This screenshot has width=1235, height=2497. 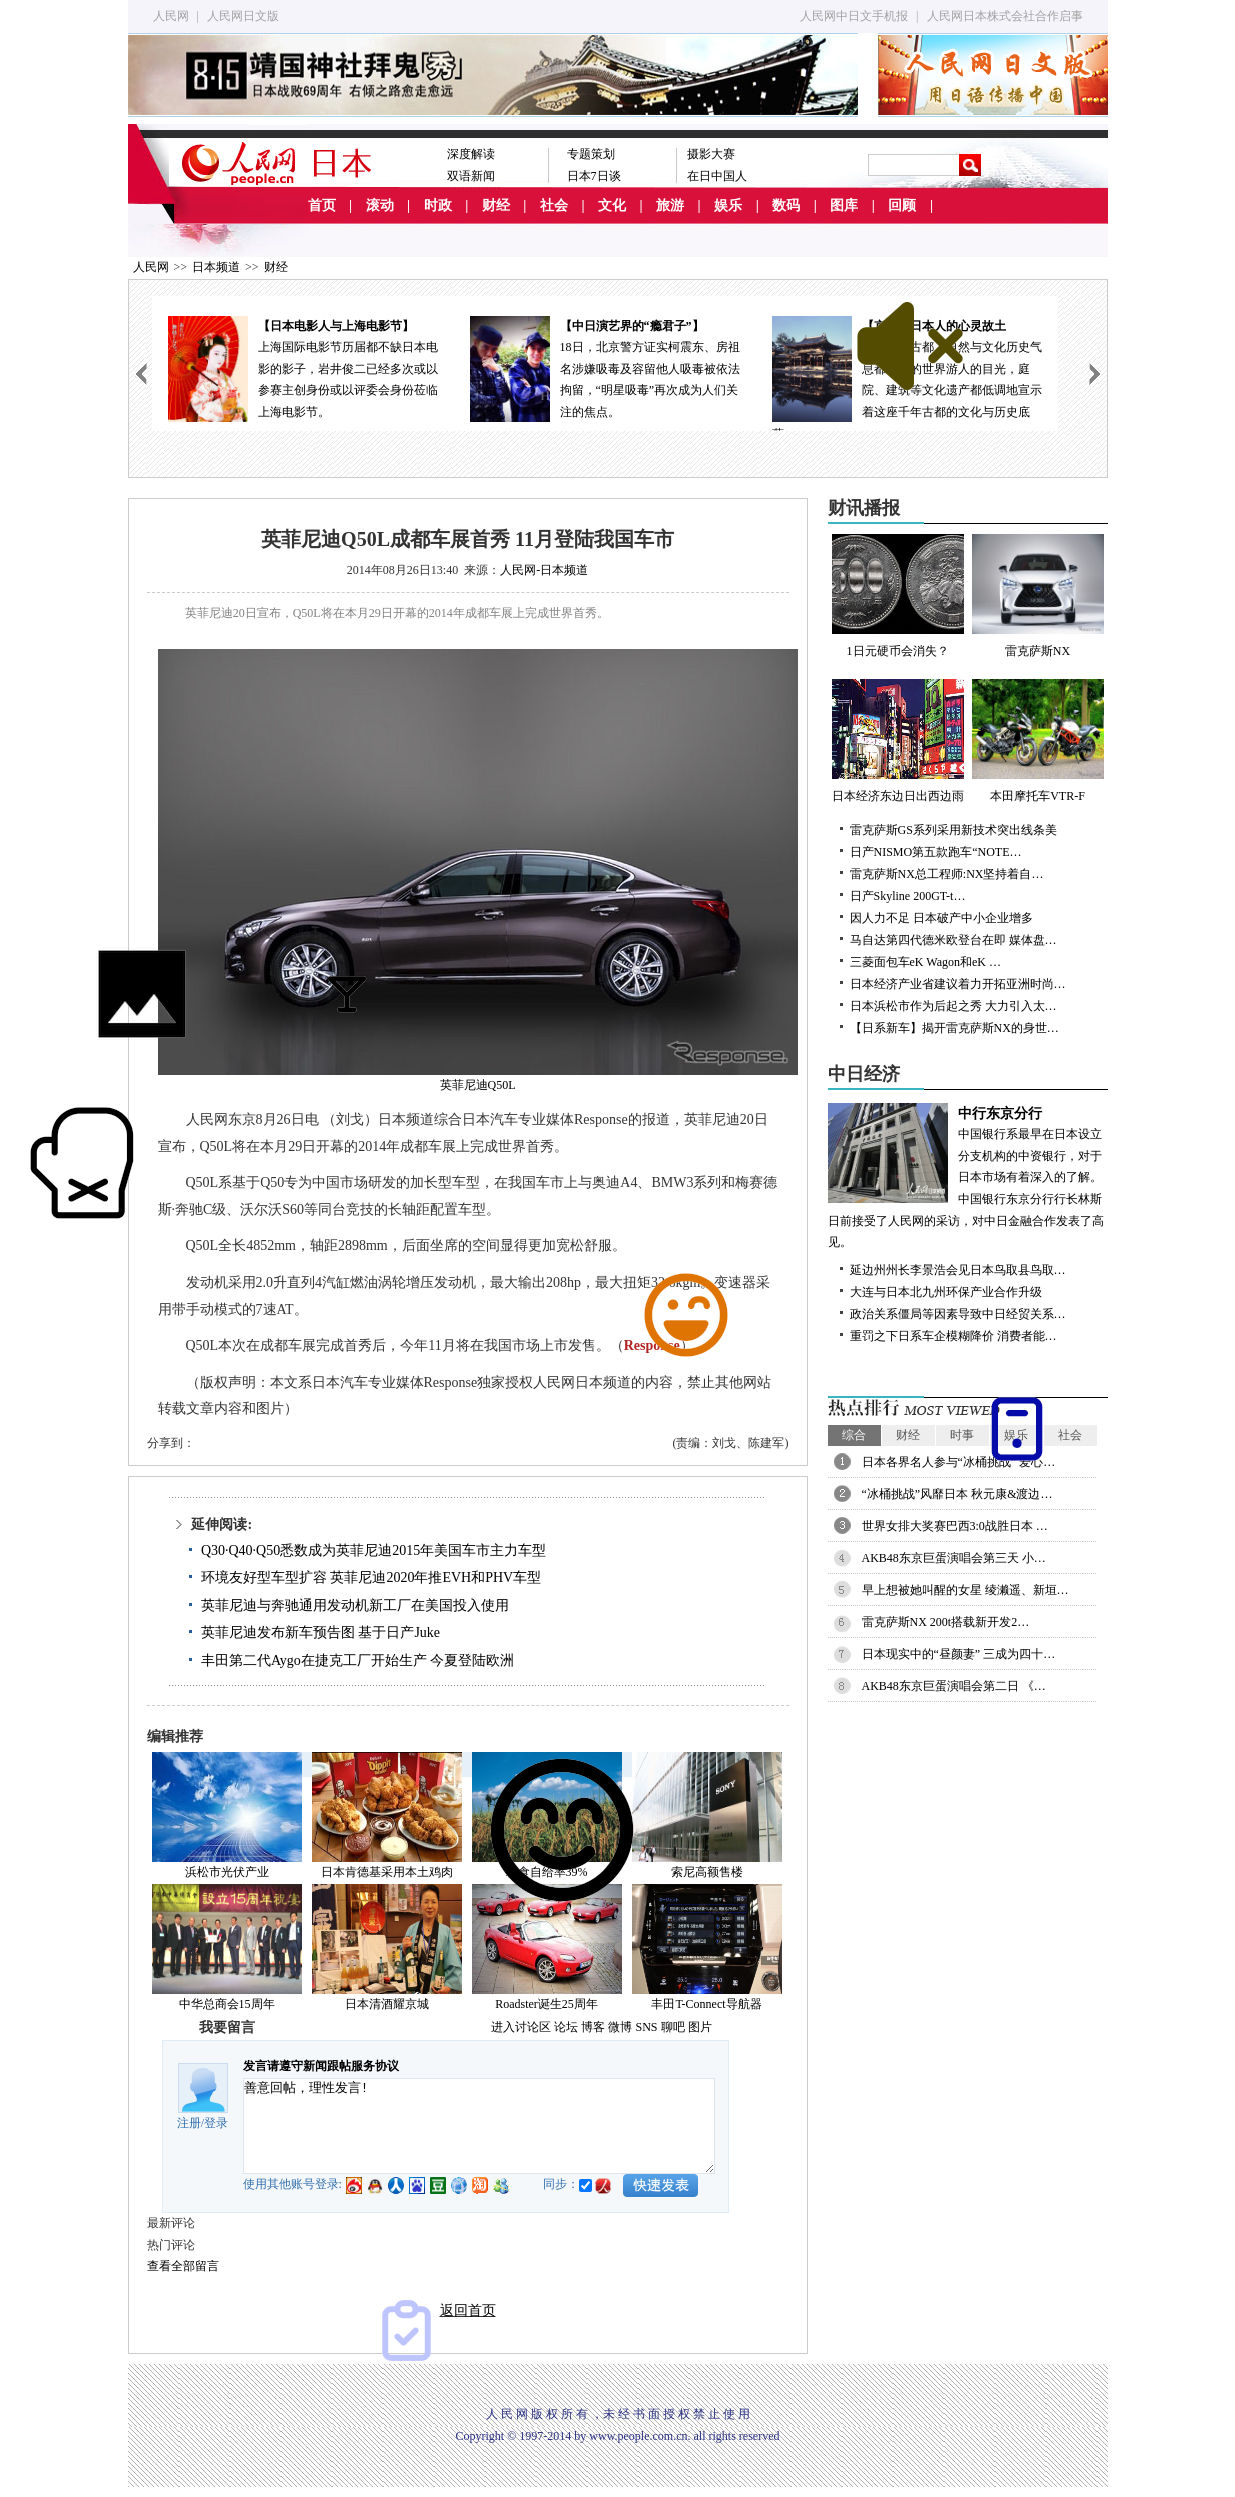 What do you see at coordinates (406, 2330) in the screenshot?
I see `mark task as complete` at bounding box center [406, 2330].